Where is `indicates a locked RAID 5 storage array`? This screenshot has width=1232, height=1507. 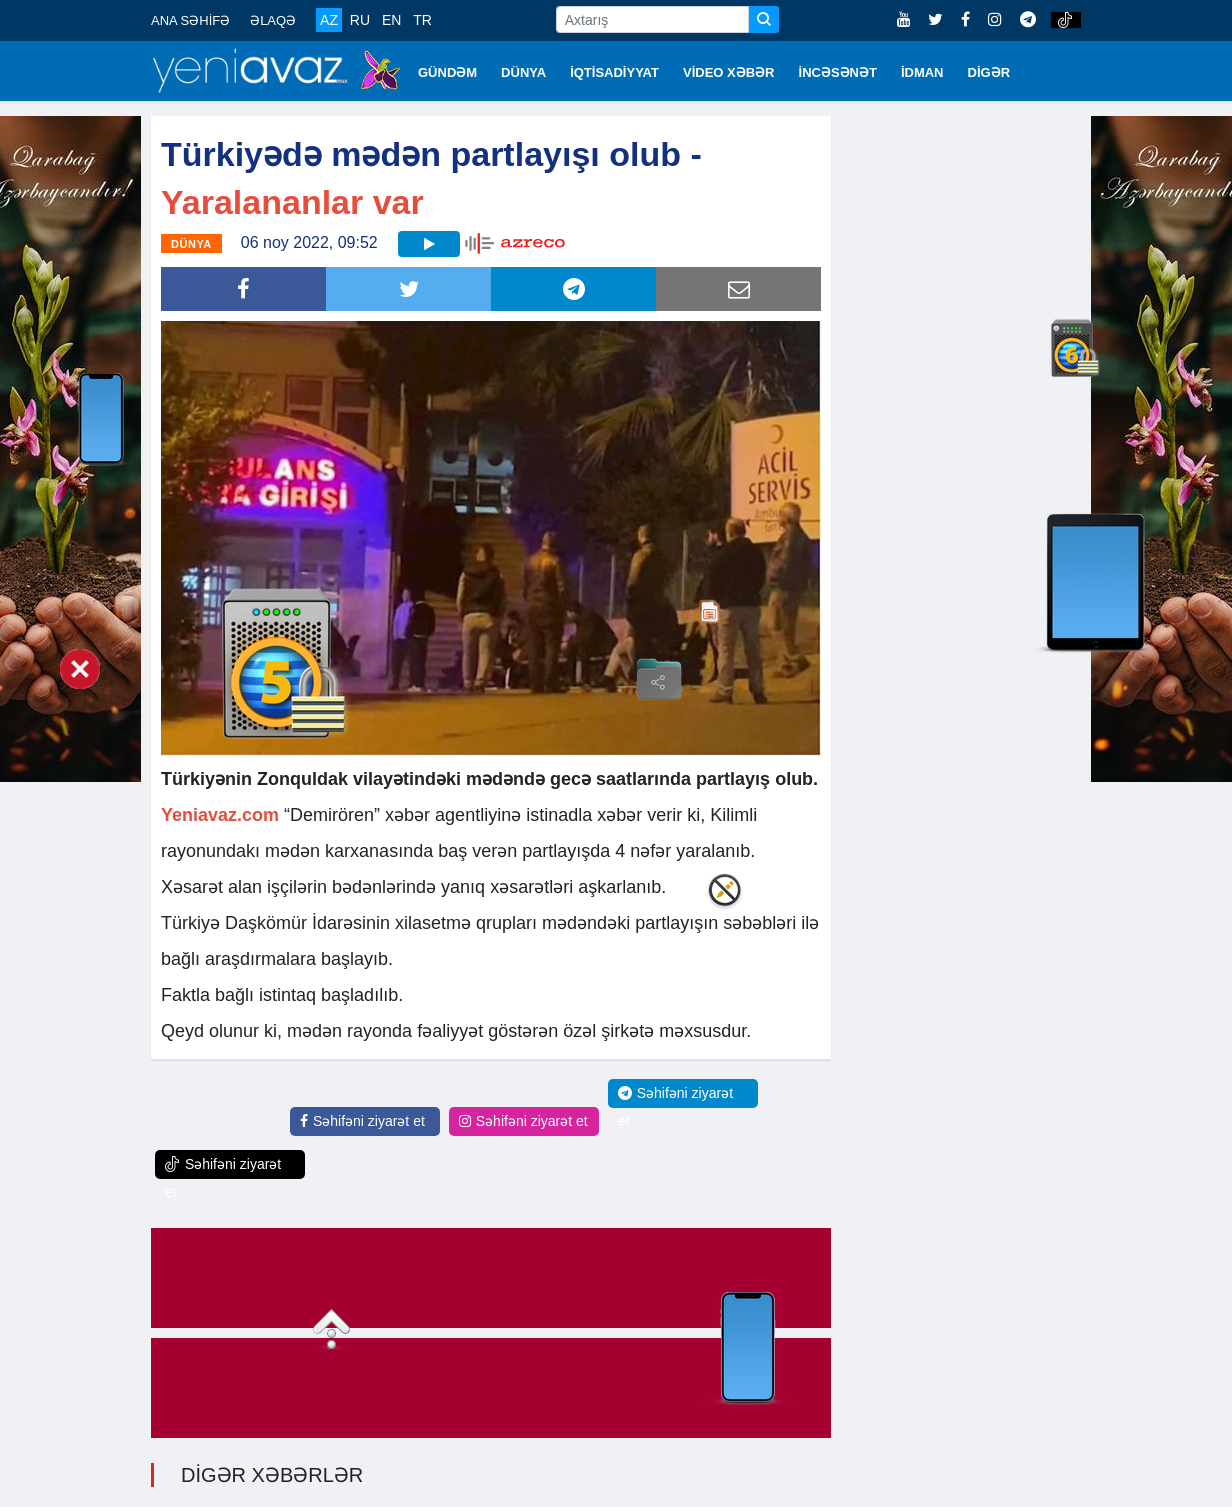
indicates a locked RAID 5 storage array is located at coordinates (276, 663).